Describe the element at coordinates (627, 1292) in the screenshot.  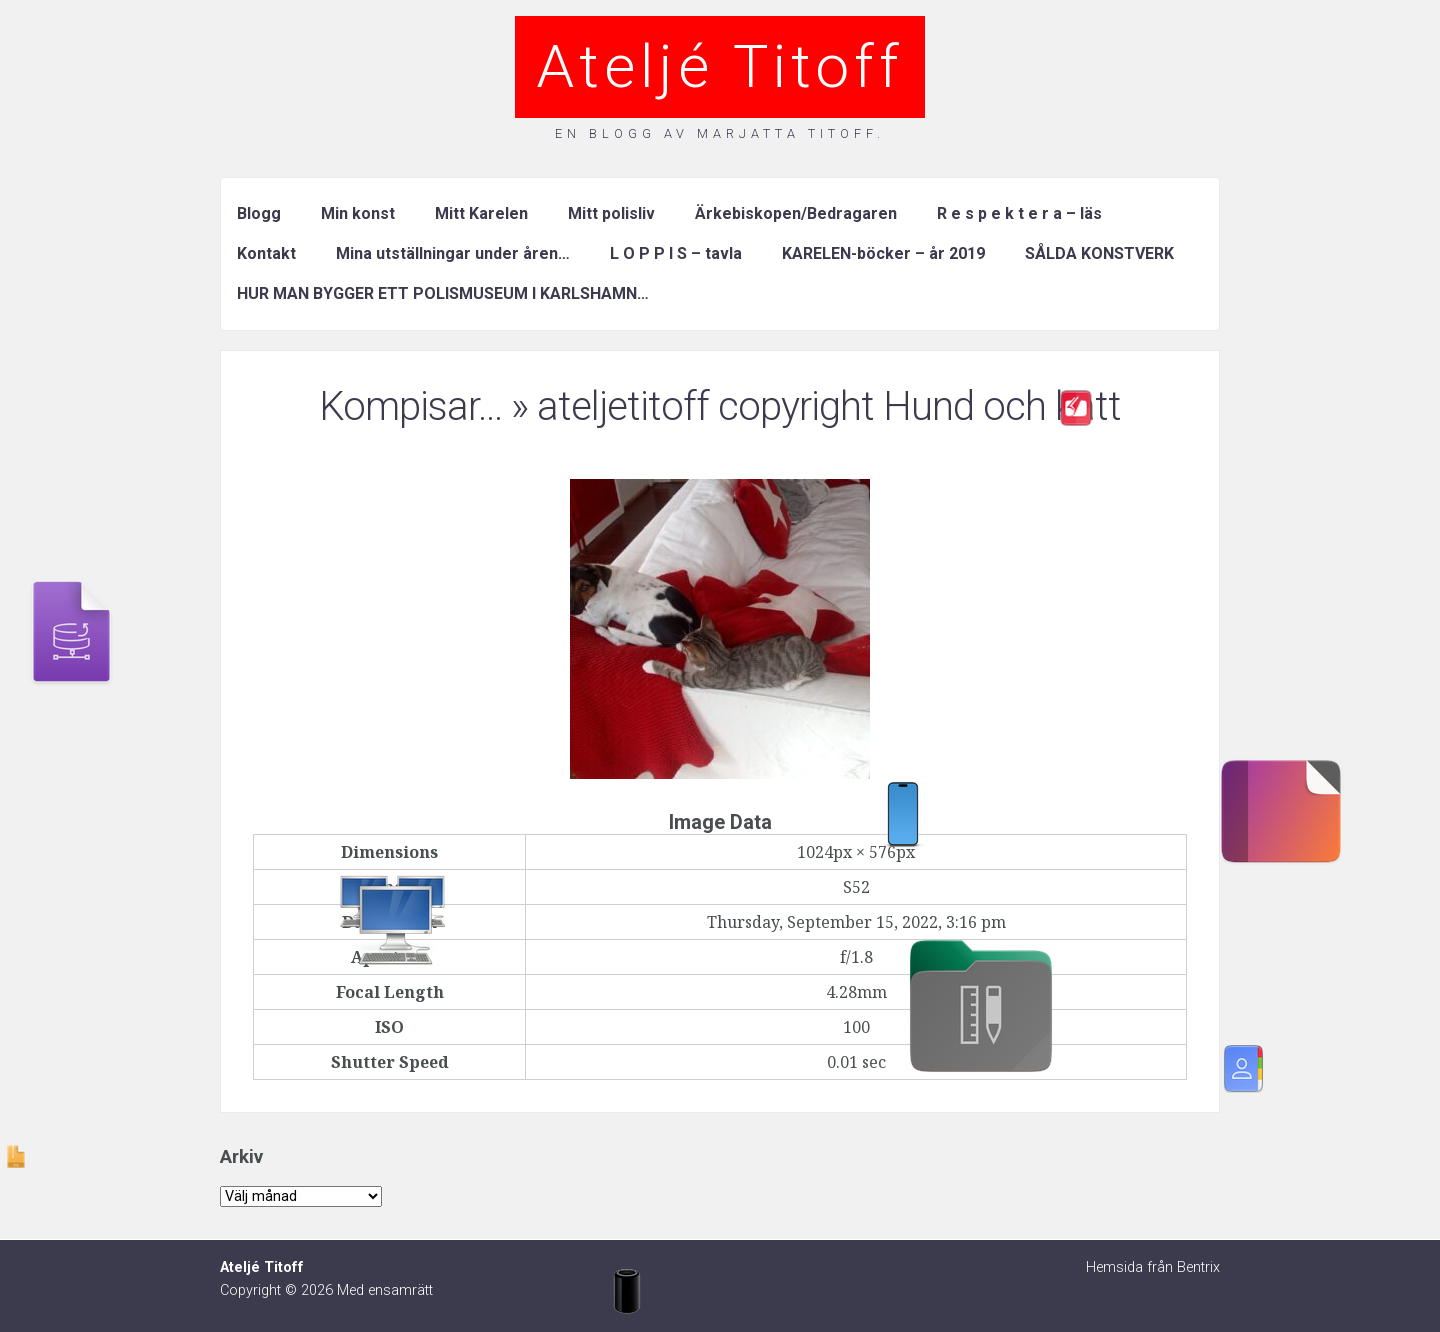
I see `mac pro (2013 cylinder model) device icon` at that location.